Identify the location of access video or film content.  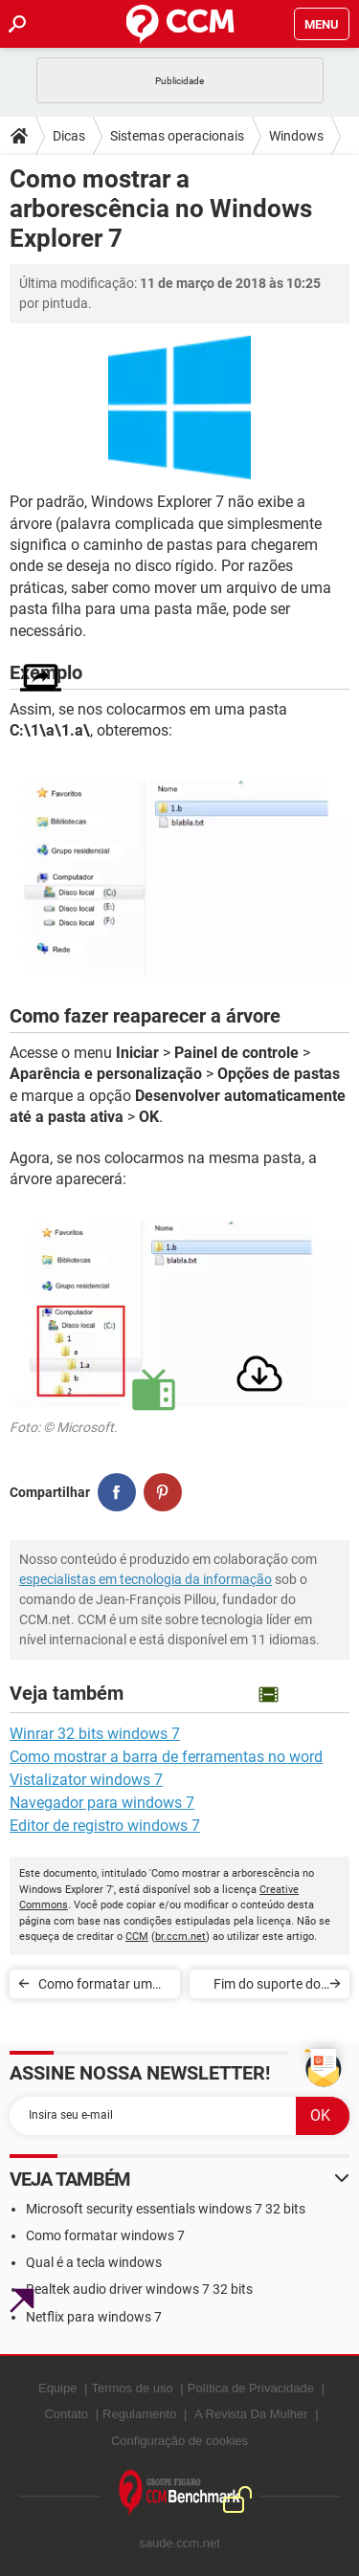
(268, 1694).